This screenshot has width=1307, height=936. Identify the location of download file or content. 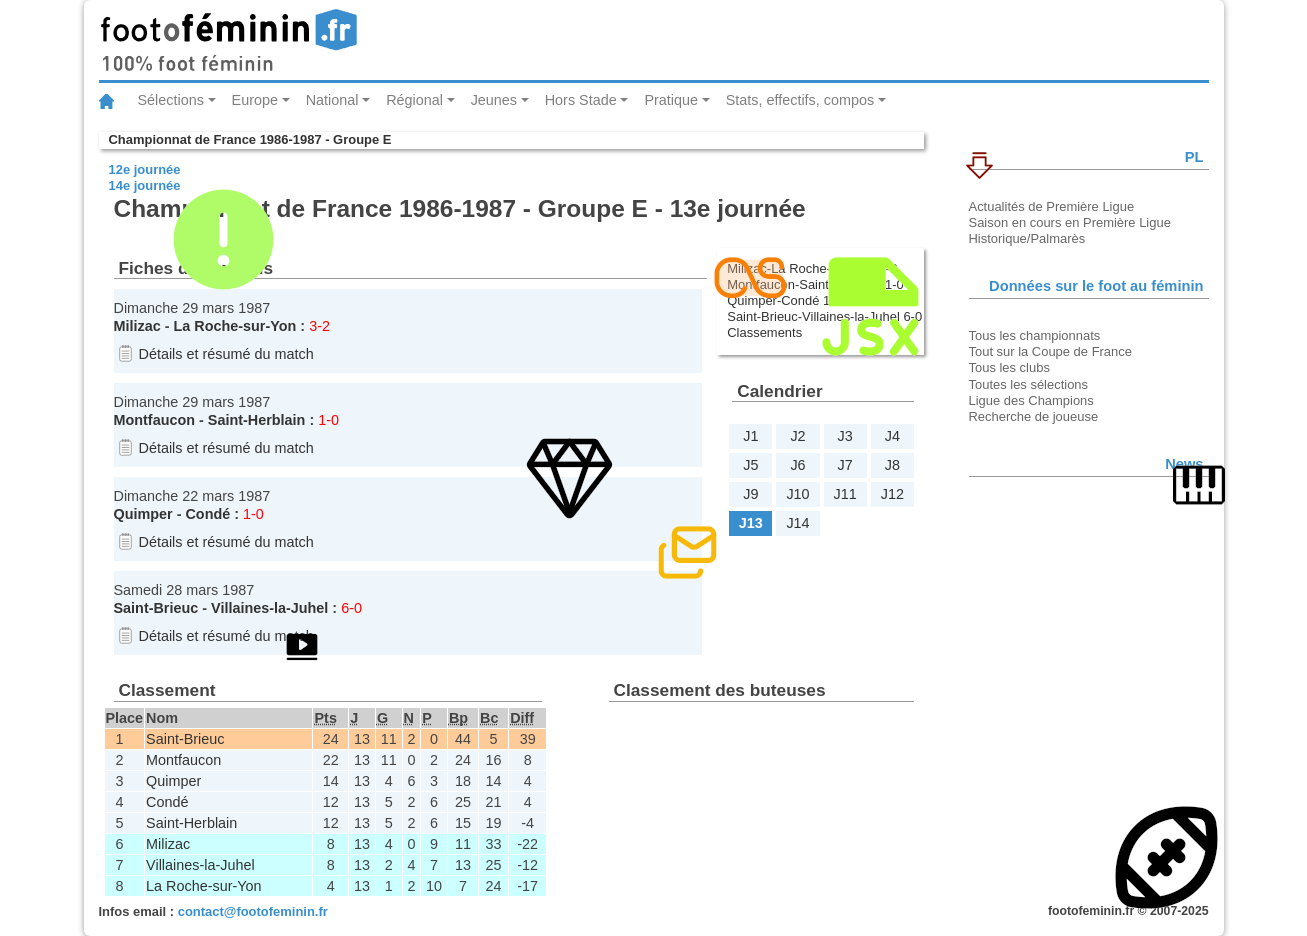
(979, 164).